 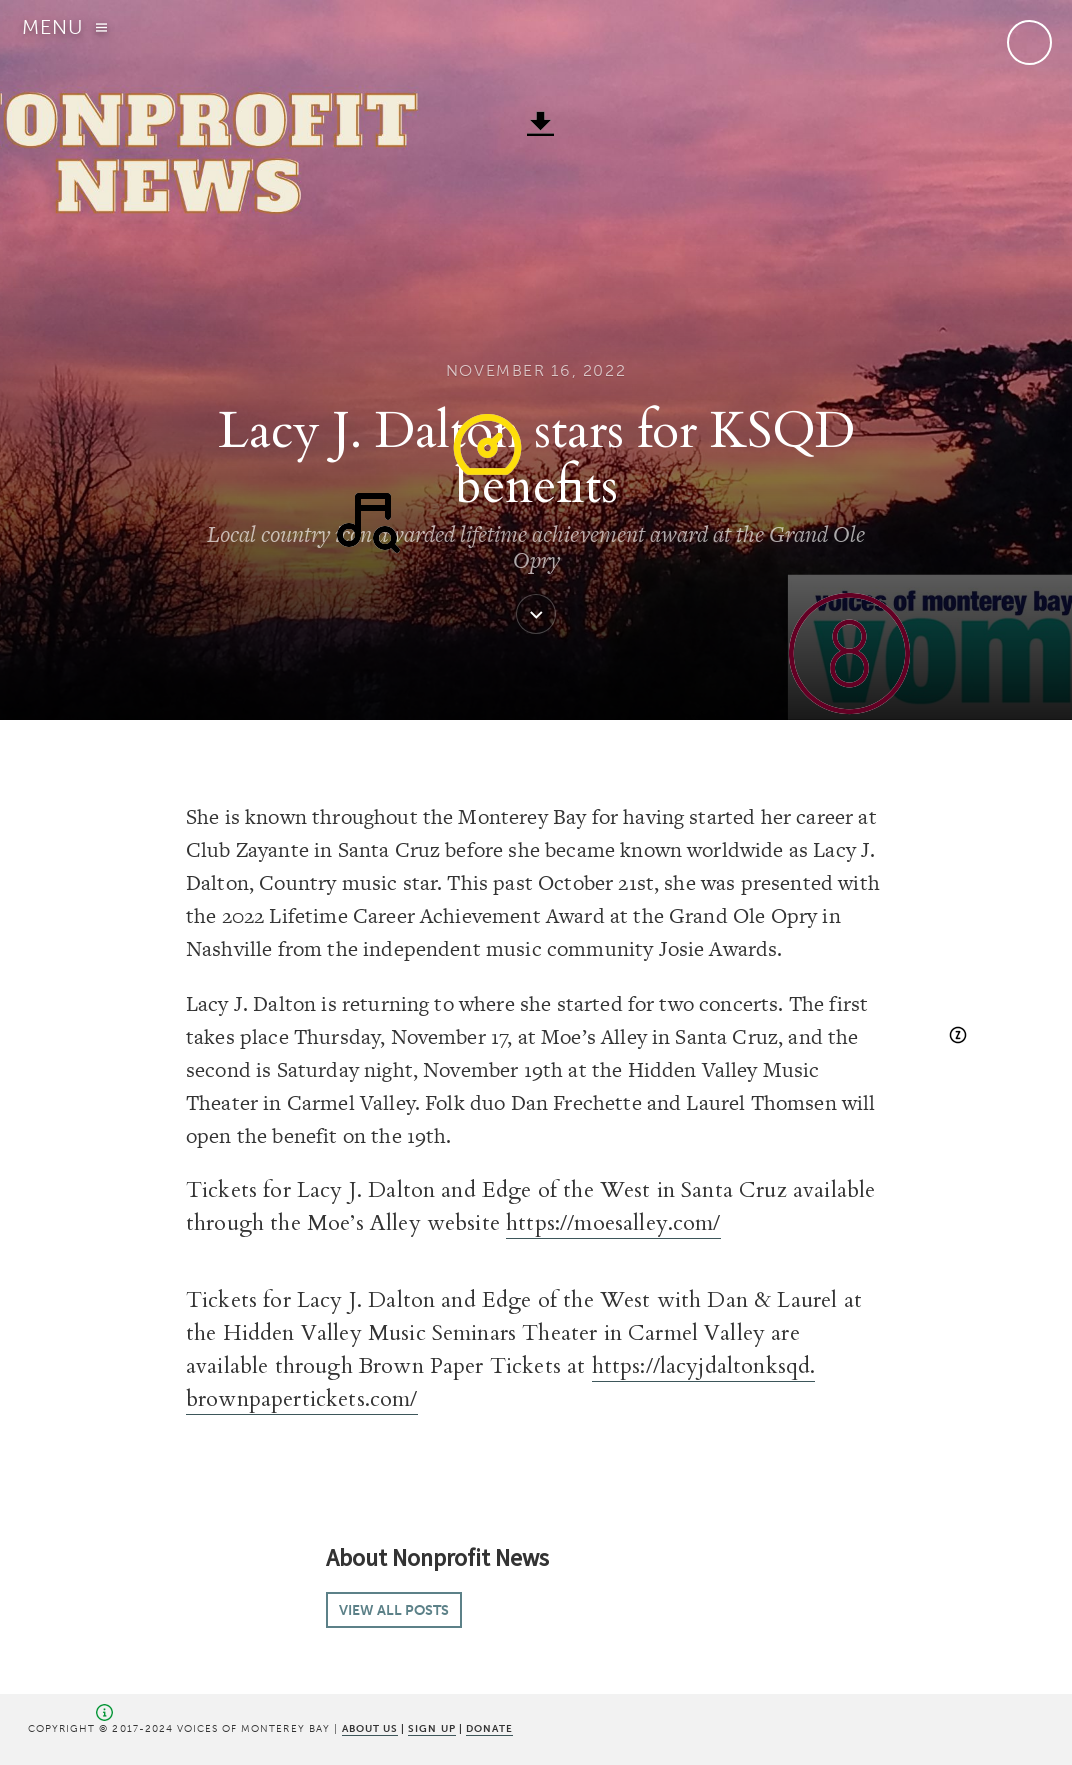 What do you see at coordinates (958, 1035) in the screenshot?
I see `indicates z-index or layer ordering controls` at bounding box center [958, 1035].